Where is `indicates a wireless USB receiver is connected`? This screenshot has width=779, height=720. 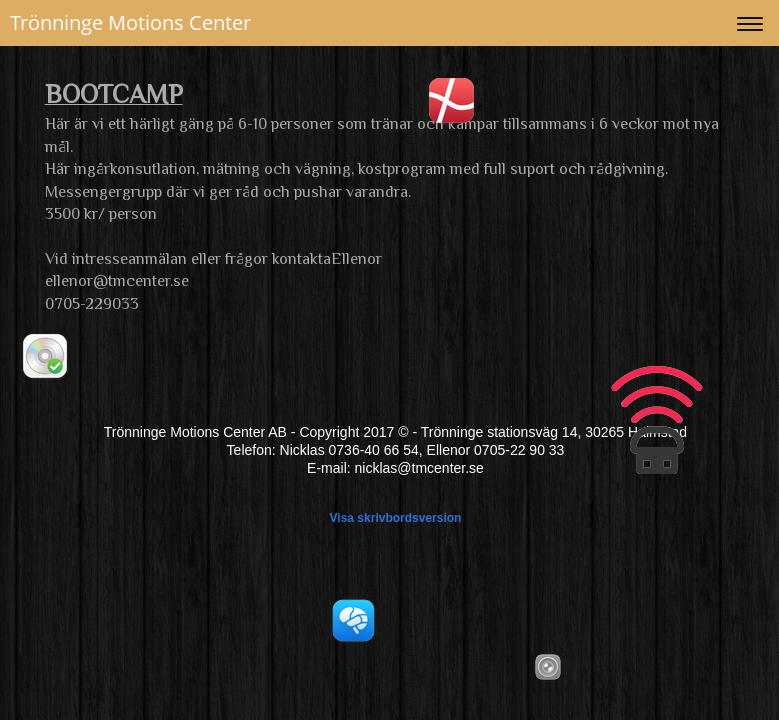 indicates a wireless USB receiver is connected is located at coordinates (657, 420).